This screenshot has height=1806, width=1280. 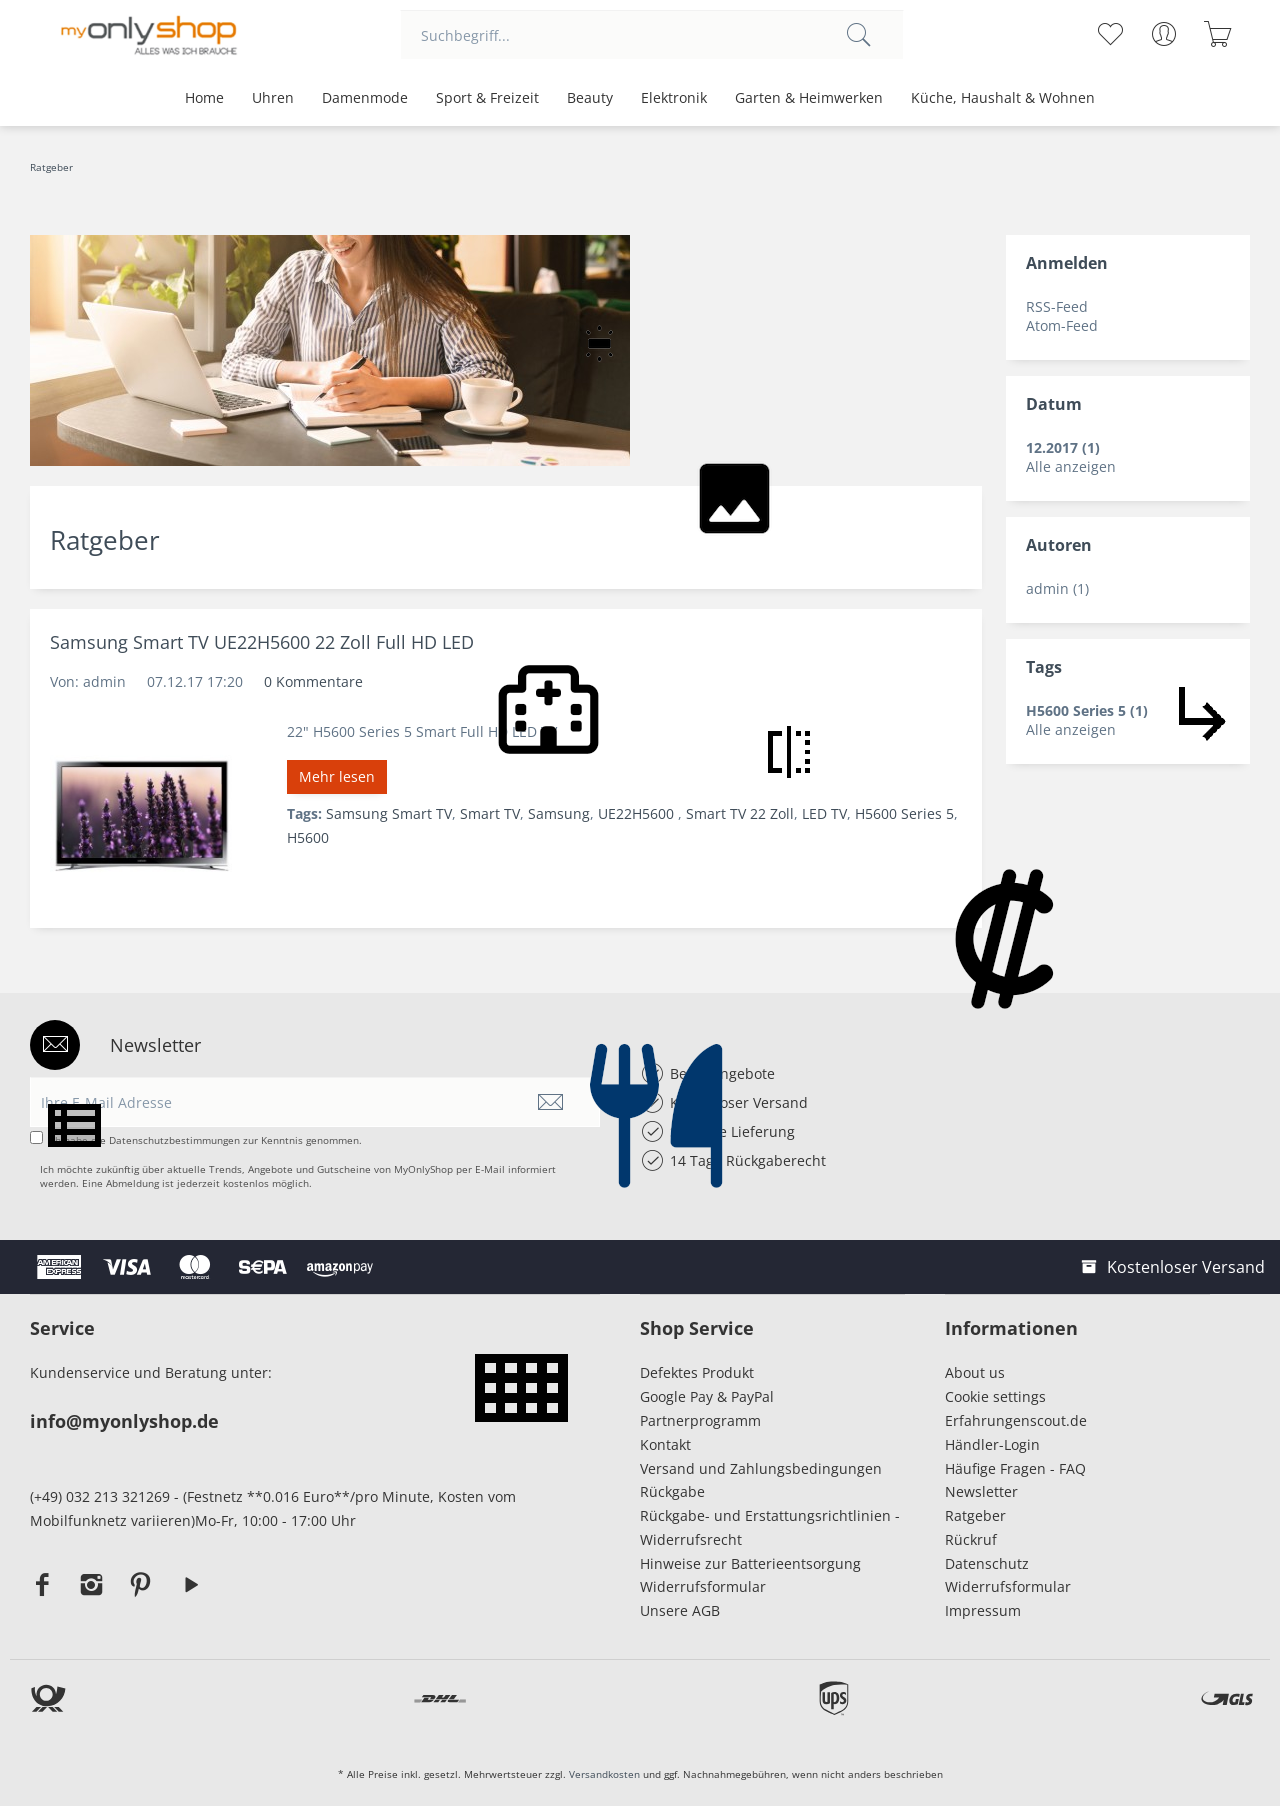 What do you see at coordinates (1005, 939) in the screenshot?
I see `indicates Costa Rican colón currency` at bounding box center [1005, 939].